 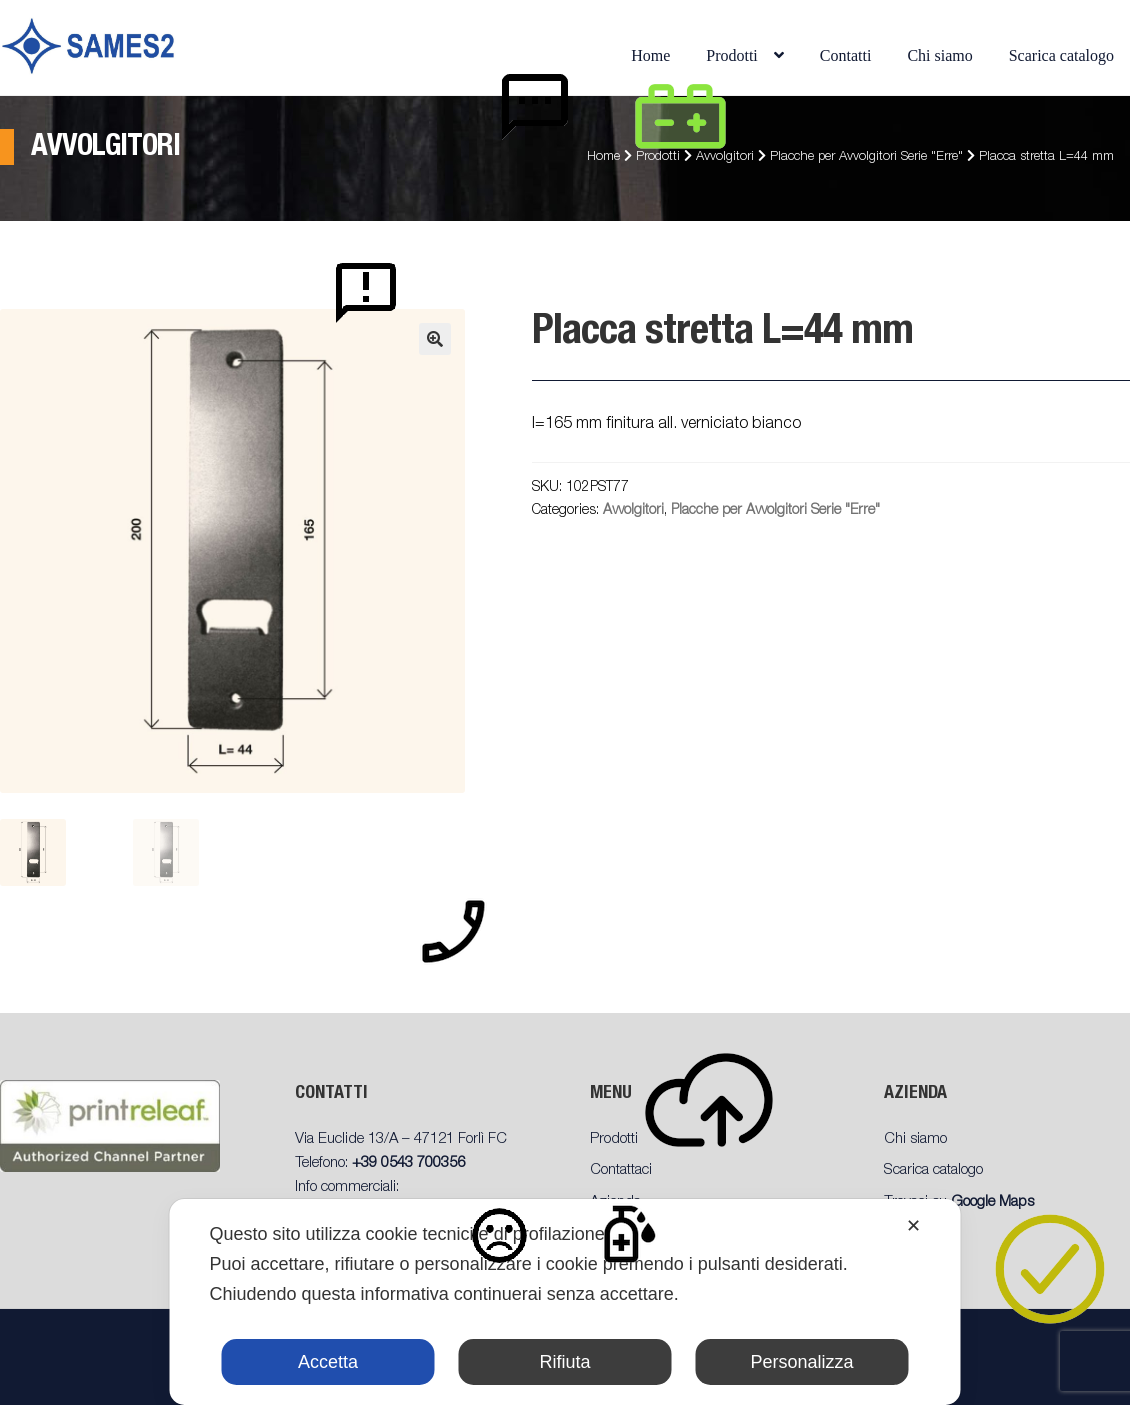 What do you see at coordinates (535, 107) in the screenshot?
I see `open text messages` at bounding box center [535, 107].